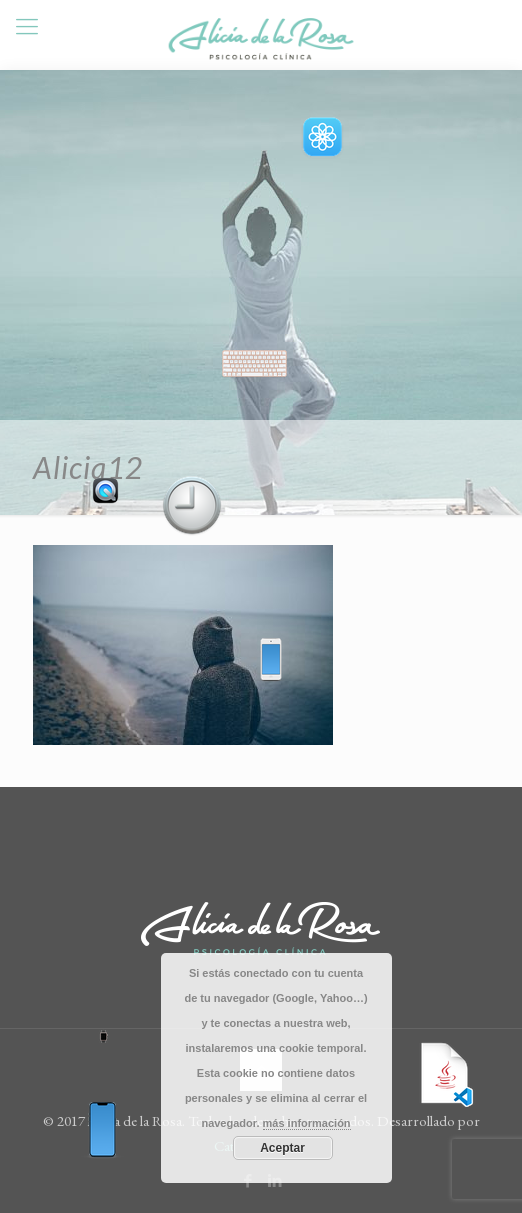 The image size is (522, 1213). I want to click on open QuickTime Player to watch videos, so click(105, 490).